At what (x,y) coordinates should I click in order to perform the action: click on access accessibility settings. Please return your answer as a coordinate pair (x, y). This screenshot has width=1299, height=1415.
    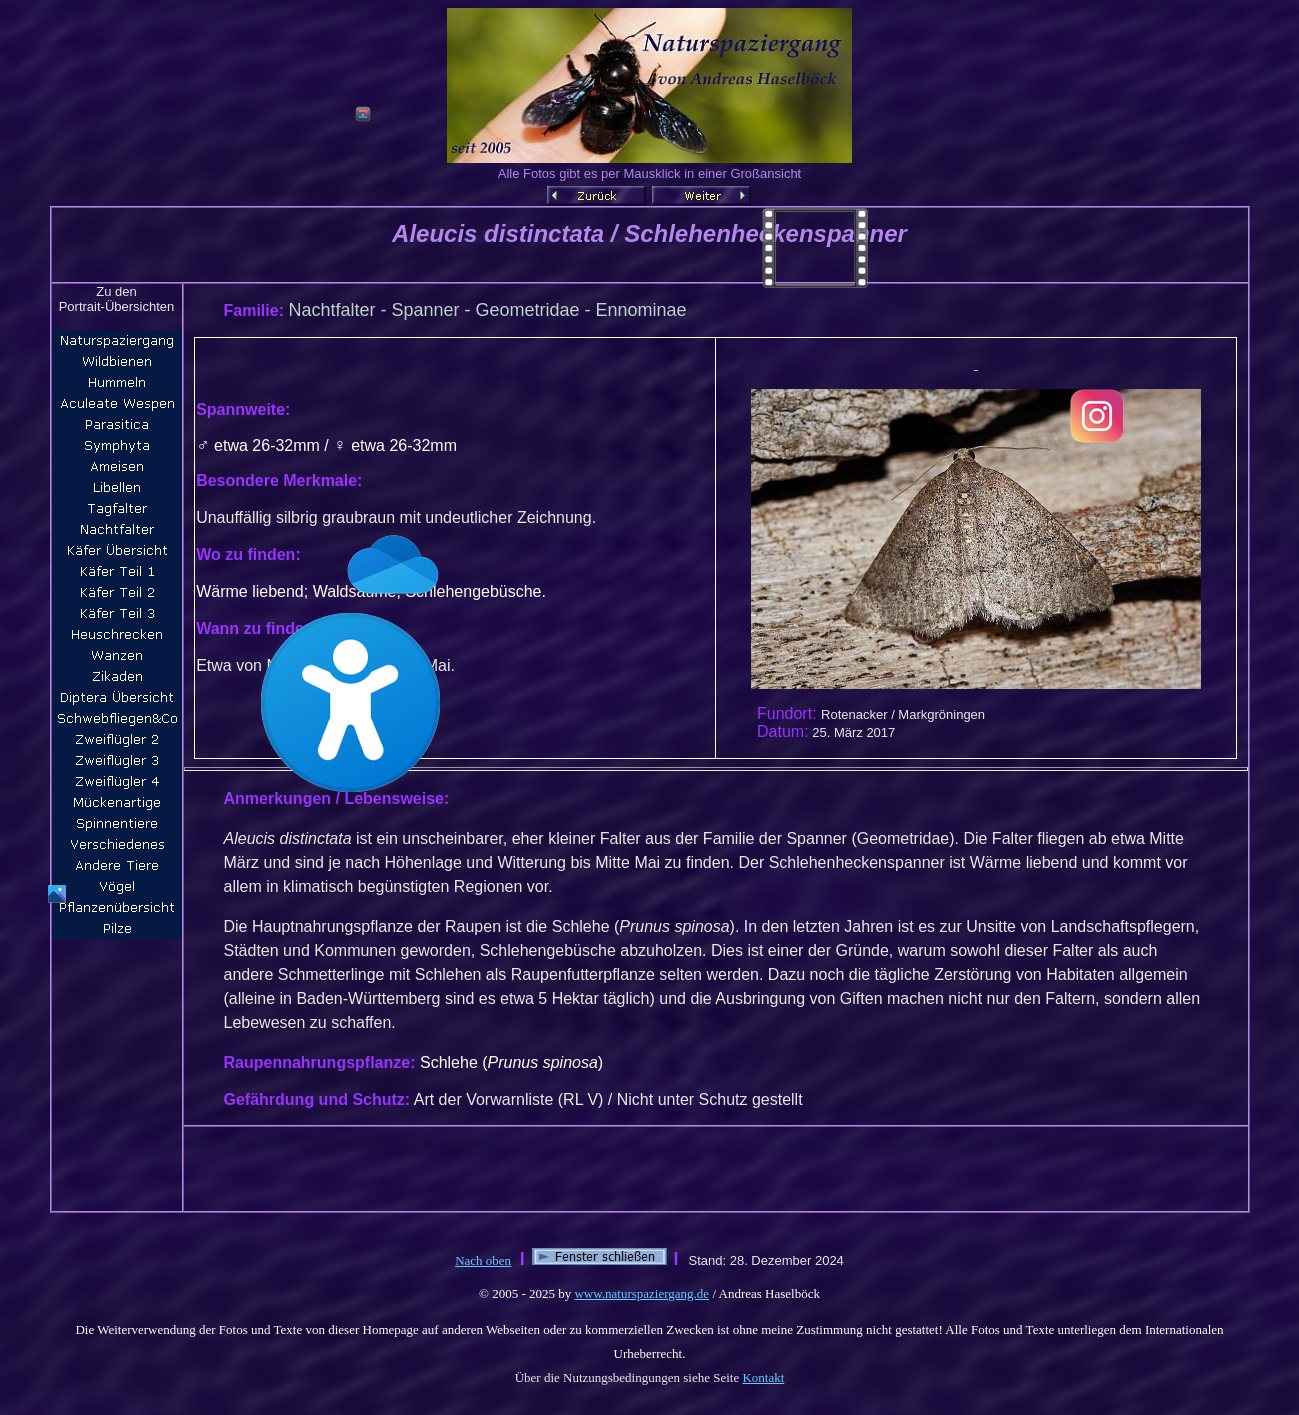
    Looking at the image, I should click on (350, 702).